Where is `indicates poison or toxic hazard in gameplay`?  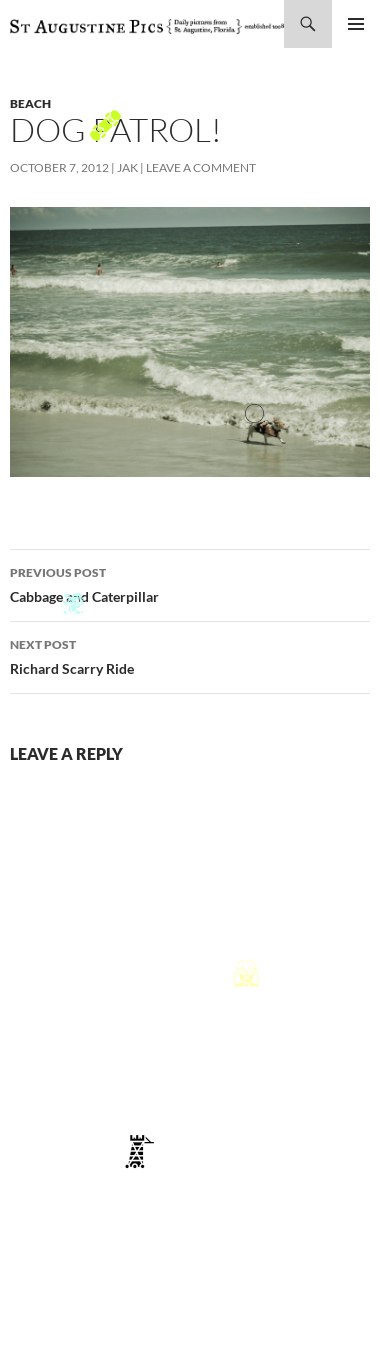 indicates poison or toxic hazard in gameplay is located at coordinates (73, 603).